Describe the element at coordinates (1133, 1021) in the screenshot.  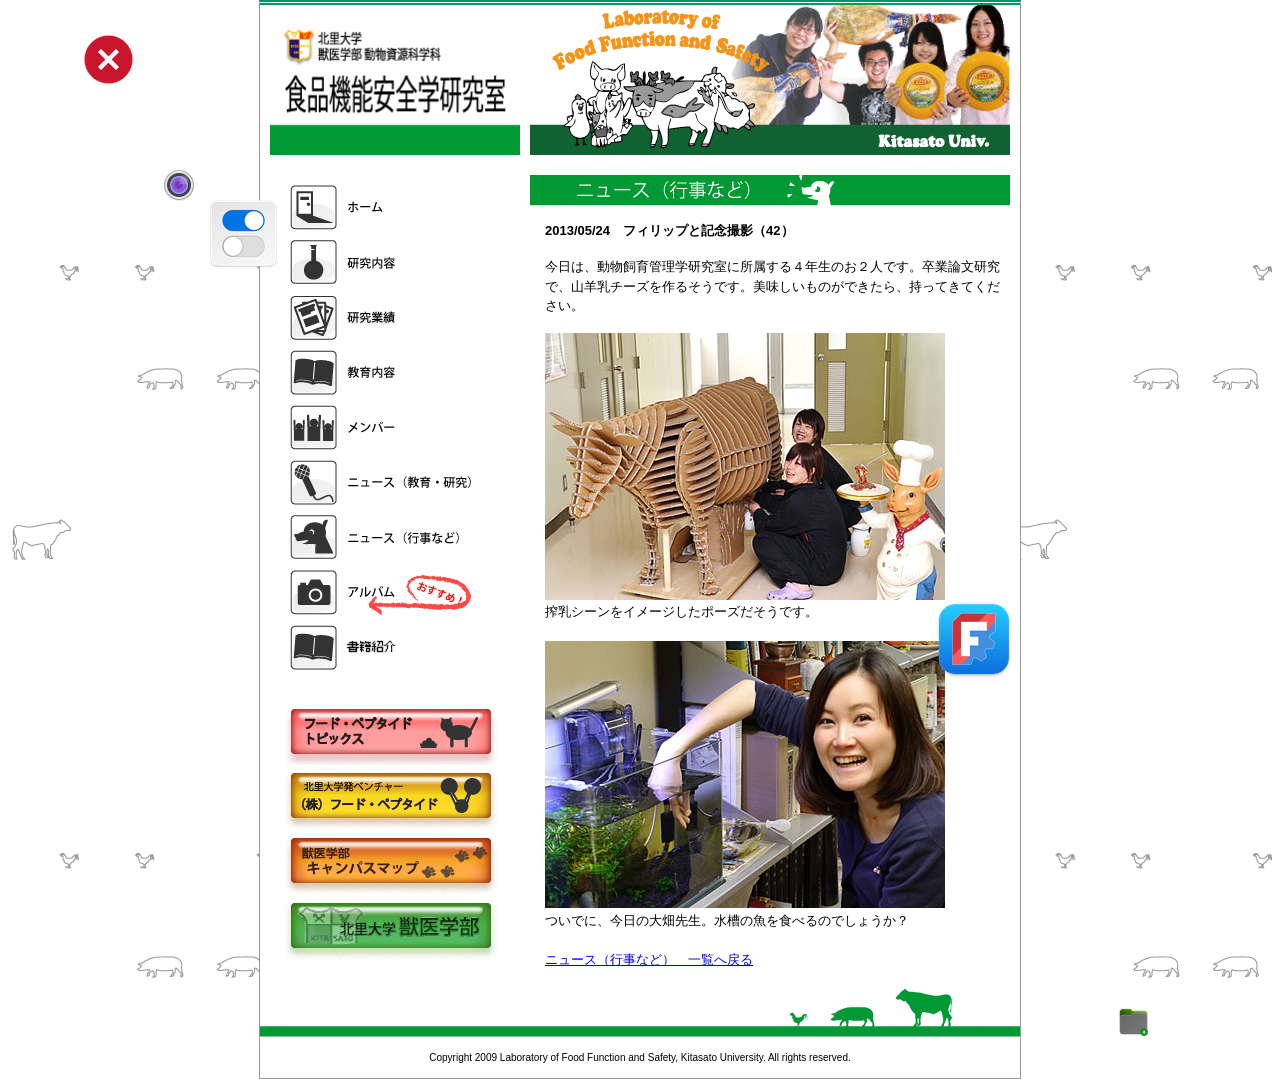
I see `create a new folder` at that location.